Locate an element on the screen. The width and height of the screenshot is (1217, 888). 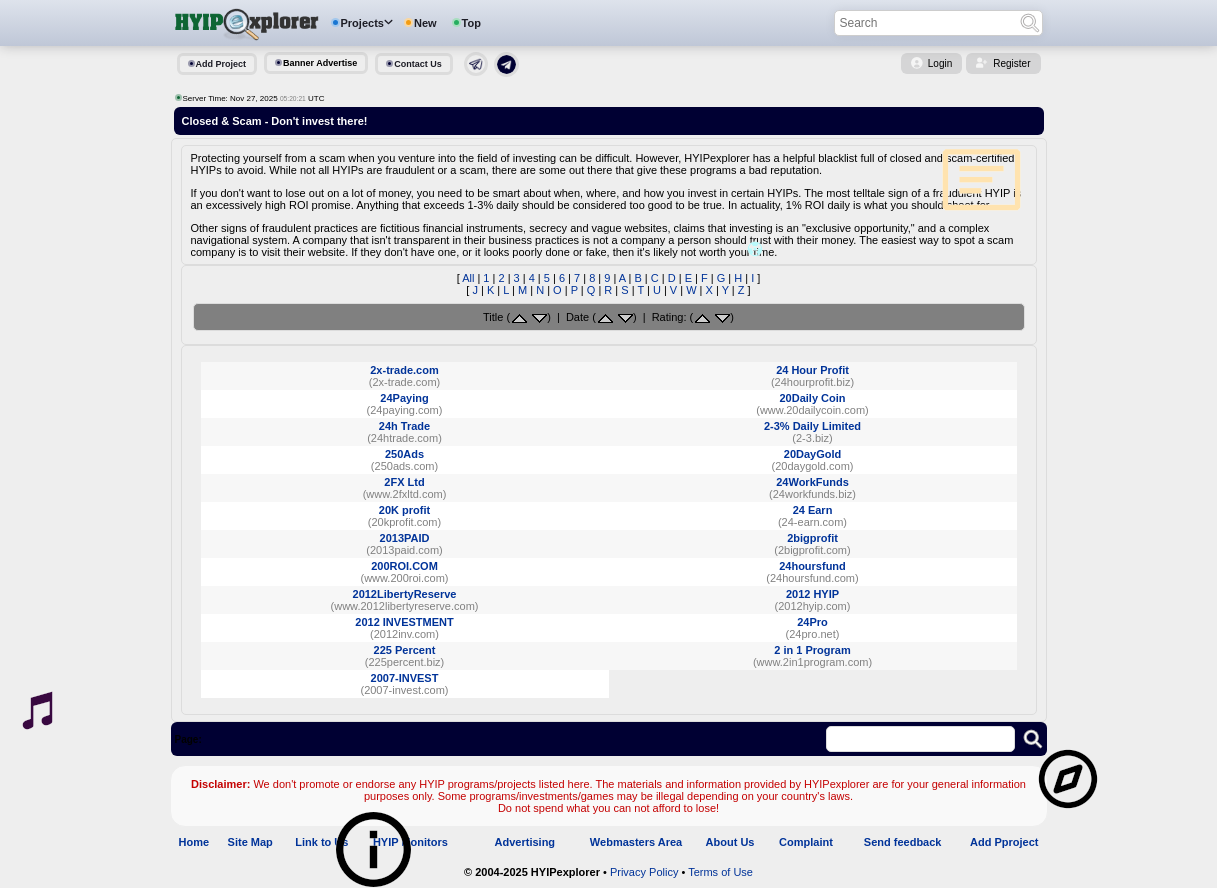
open safari browser is located at coordinates (1068, 779).